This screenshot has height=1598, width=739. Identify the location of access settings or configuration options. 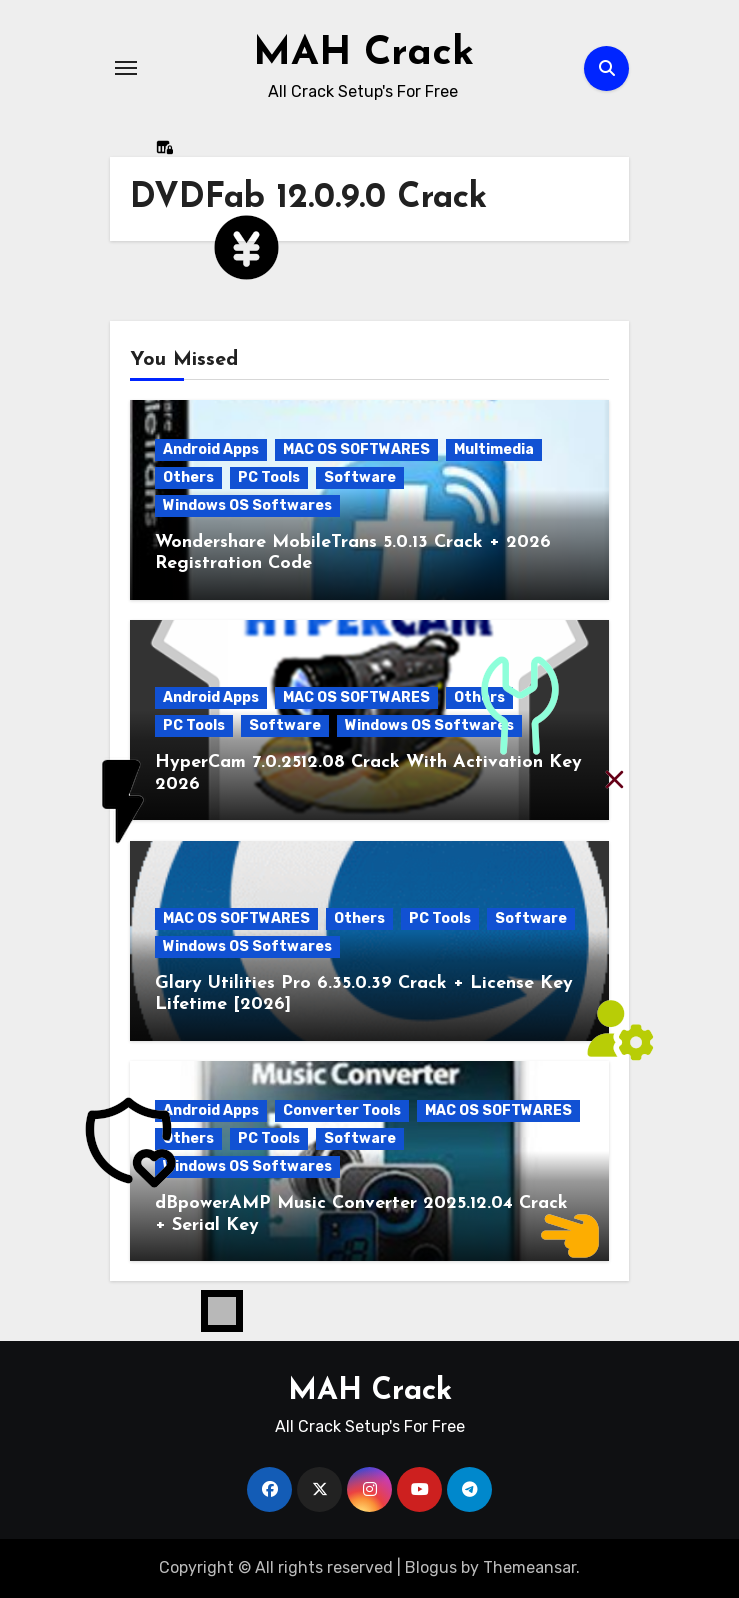
(520, 706).